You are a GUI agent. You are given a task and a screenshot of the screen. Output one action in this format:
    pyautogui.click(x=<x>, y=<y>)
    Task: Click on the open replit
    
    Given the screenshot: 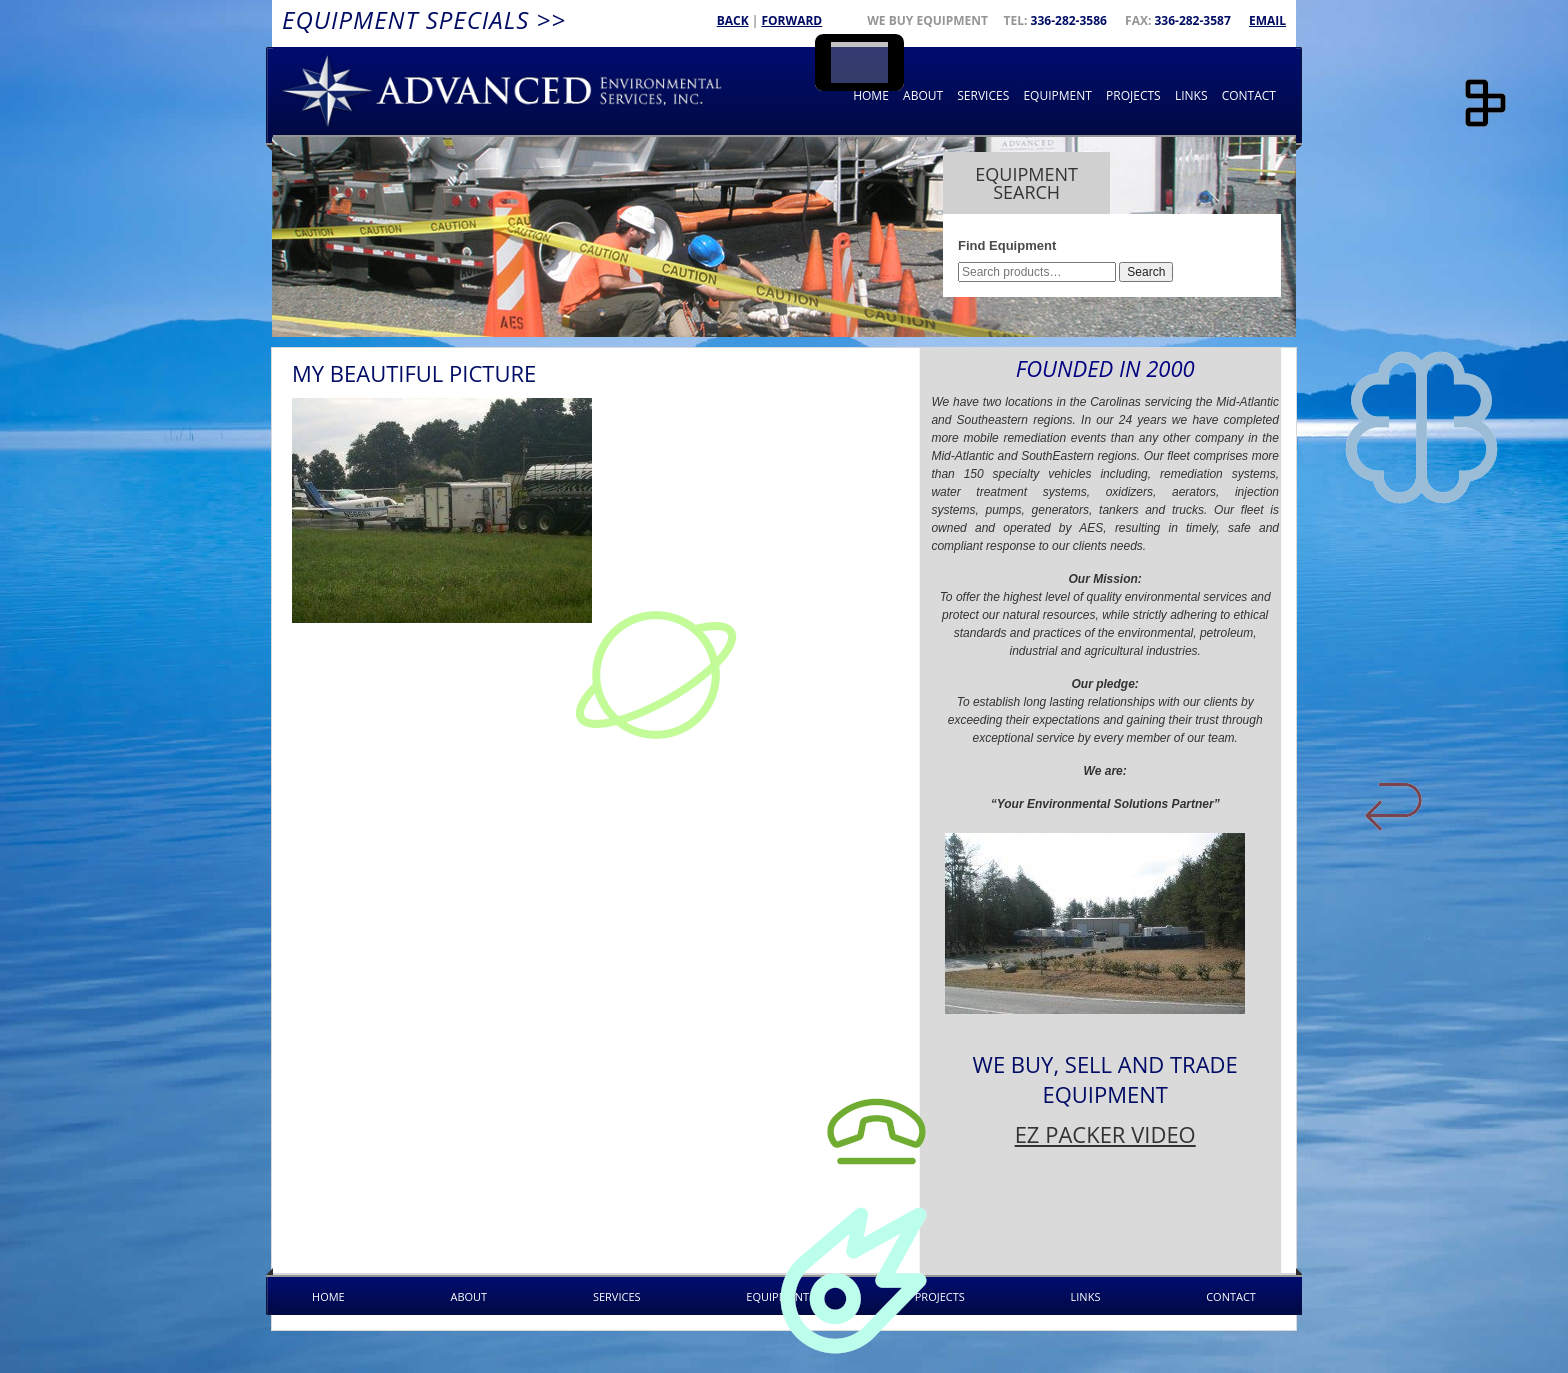 What is the action you would take?
    pyautogui.click(x=1482, y=103)
    